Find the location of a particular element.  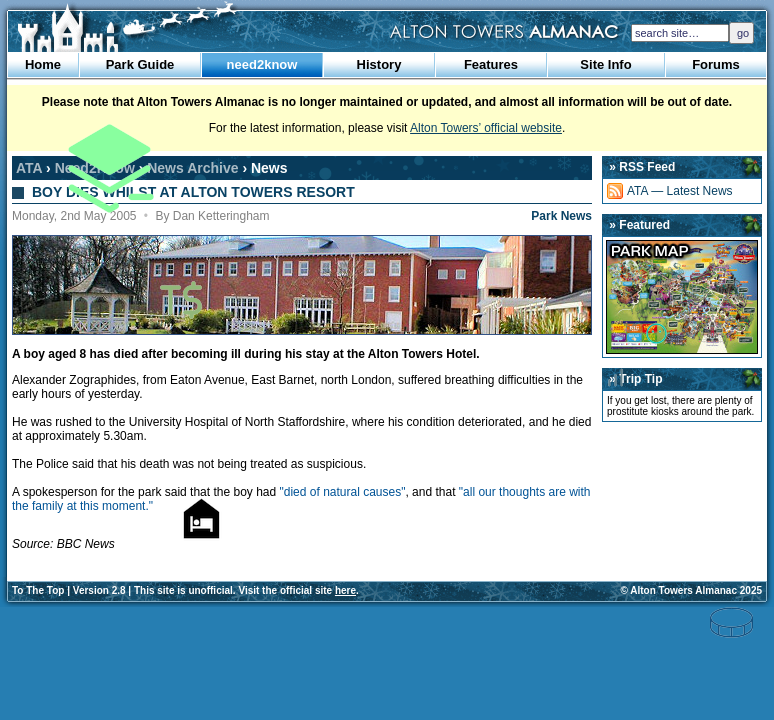

view your coin balance or currency is located at coordinates (731, 622).